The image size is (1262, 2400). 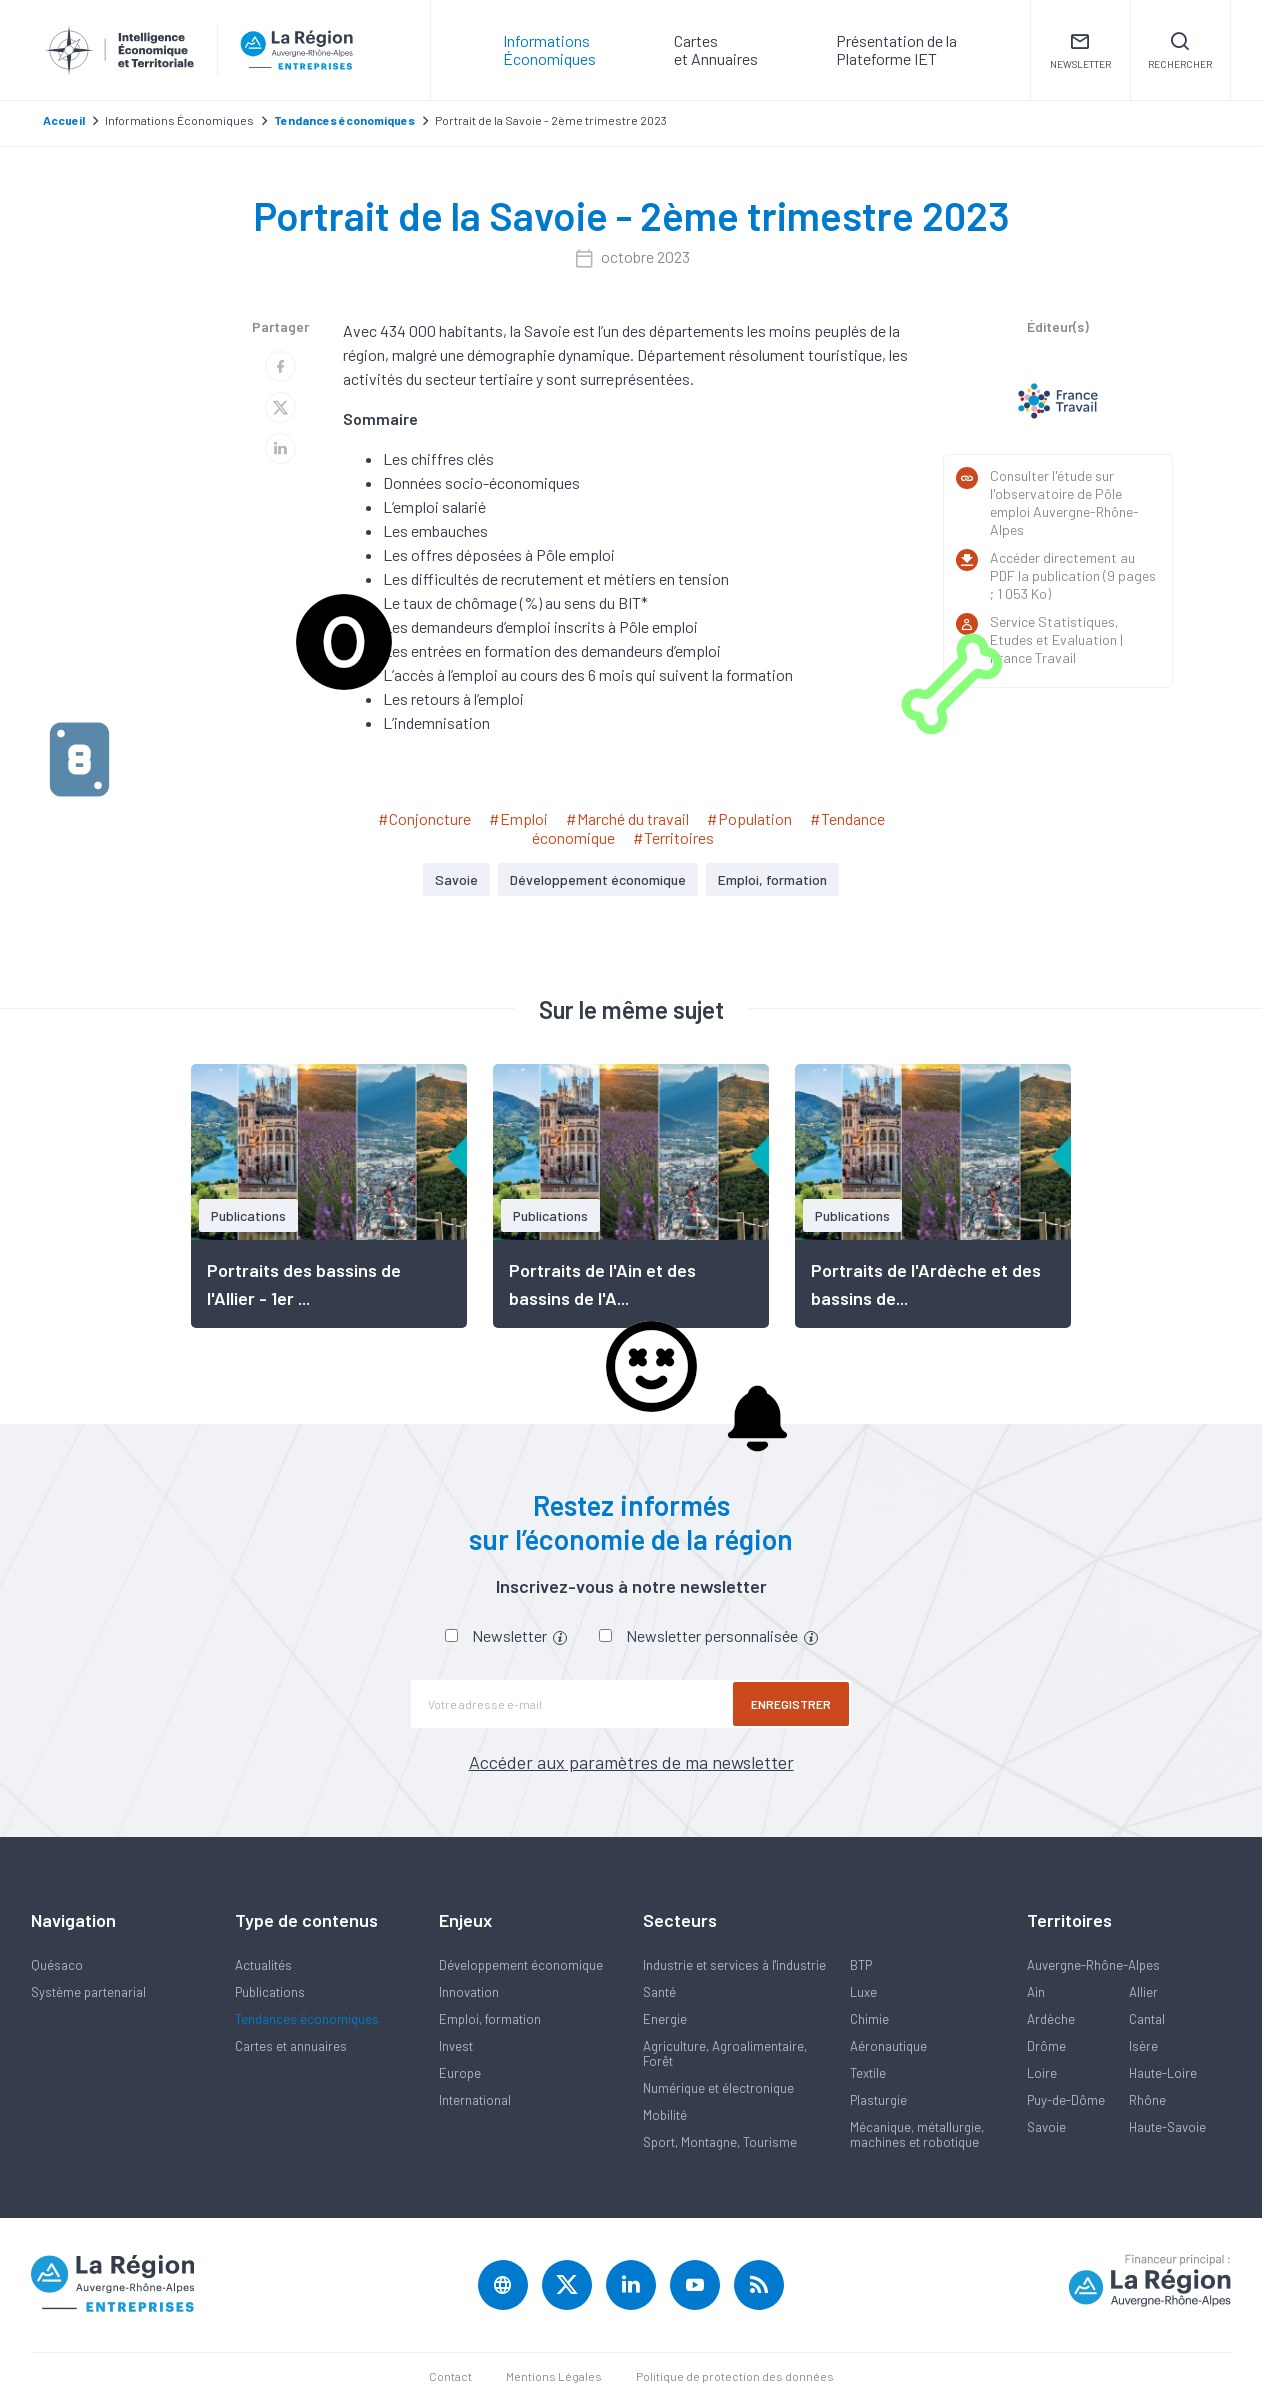 What do you see at coordinates (344, 642) in the screenshot?
I see `indicates zero items or empty count` at bounding box center [344, 642].